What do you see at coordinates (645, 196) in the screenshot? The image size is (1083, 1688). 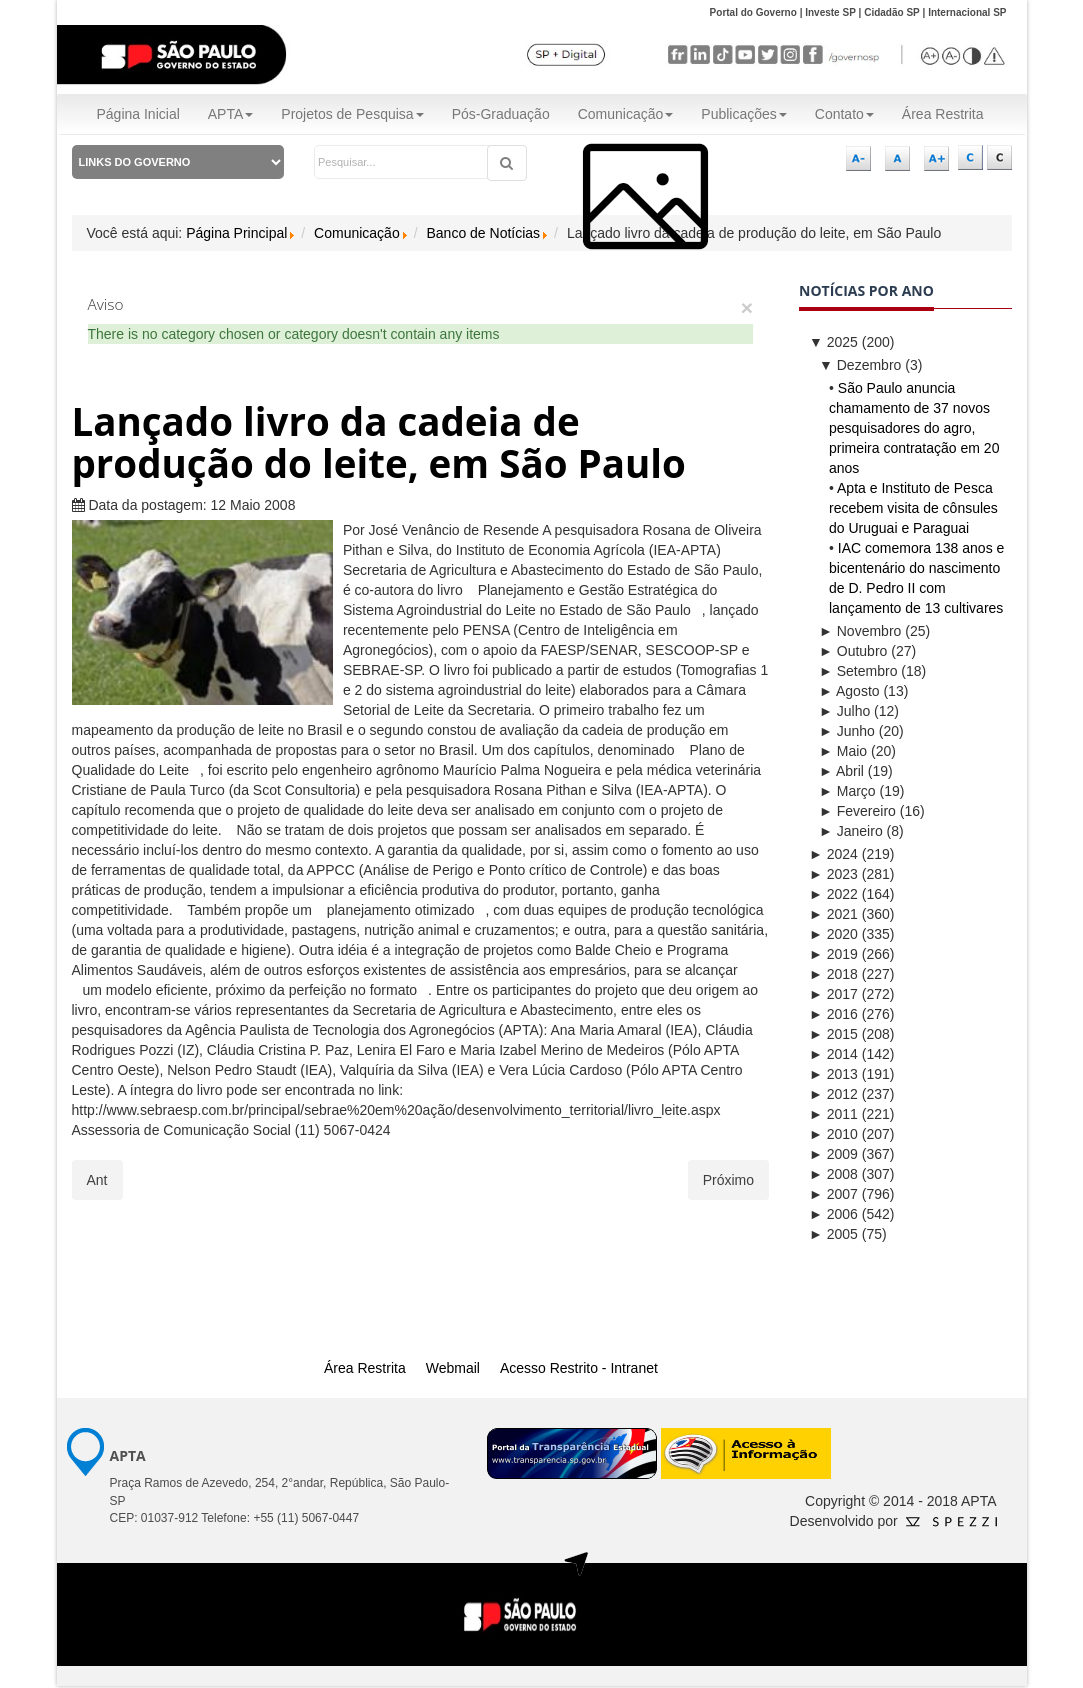 I see `view image or photo` at bounding box center [645, 196].